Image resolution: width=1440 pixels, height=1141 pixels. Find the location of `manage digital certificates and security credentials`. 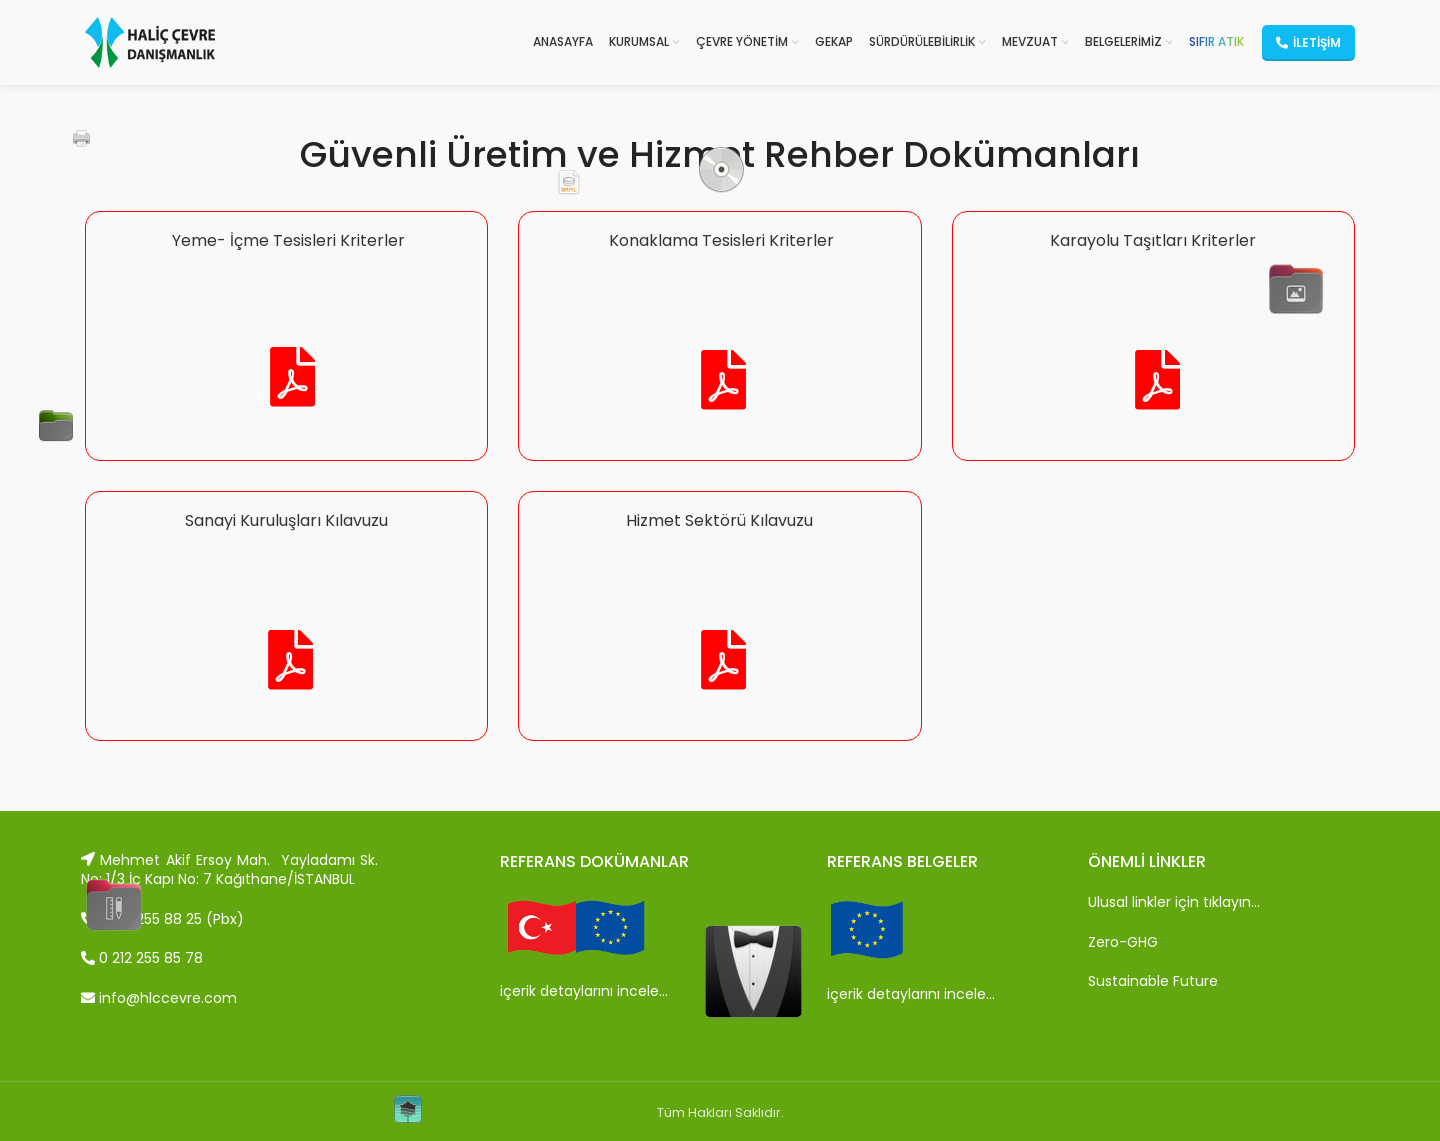

manage digital certificates and security credentials is located at coordinates (753, 971).